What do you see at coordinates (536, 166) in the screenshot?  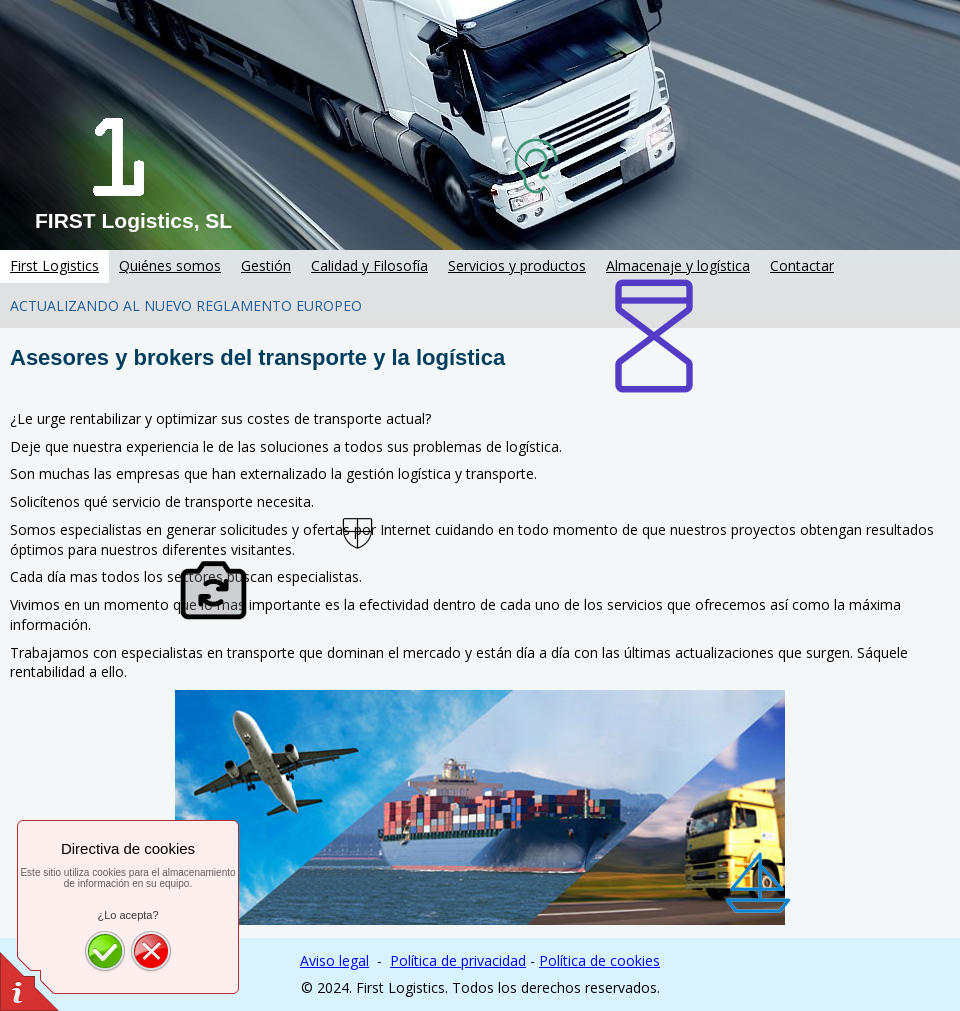 I see `access audio or hearing settings` at bounding box center [536, 166].